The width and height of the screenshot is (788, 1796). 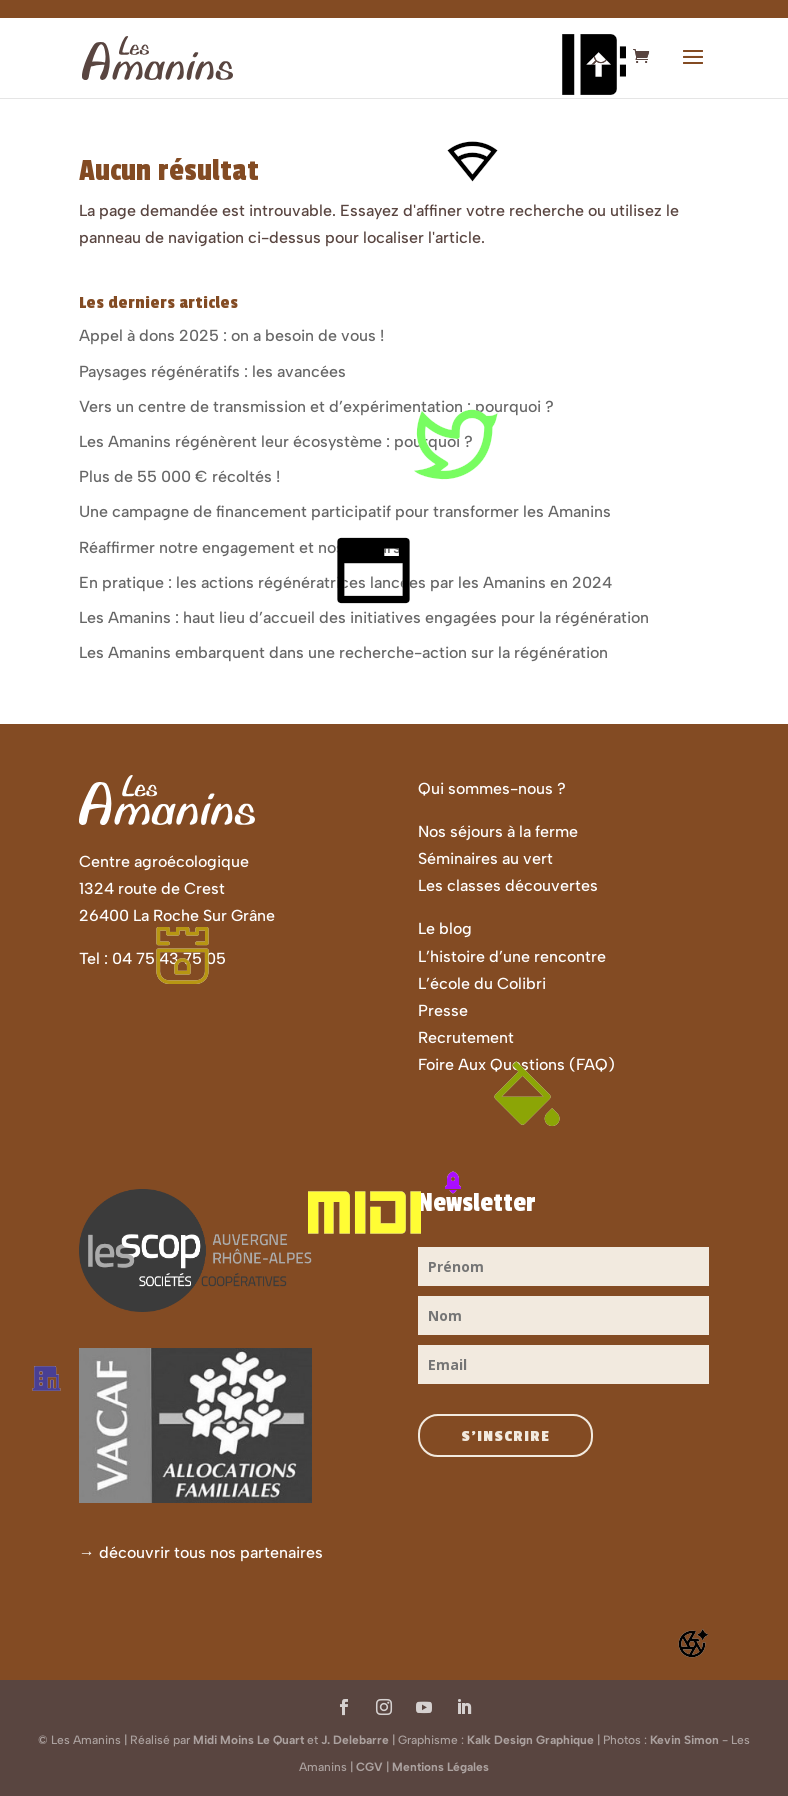 I want to click on midi audio format or protocol indicator, so click(x=364, y=1212).